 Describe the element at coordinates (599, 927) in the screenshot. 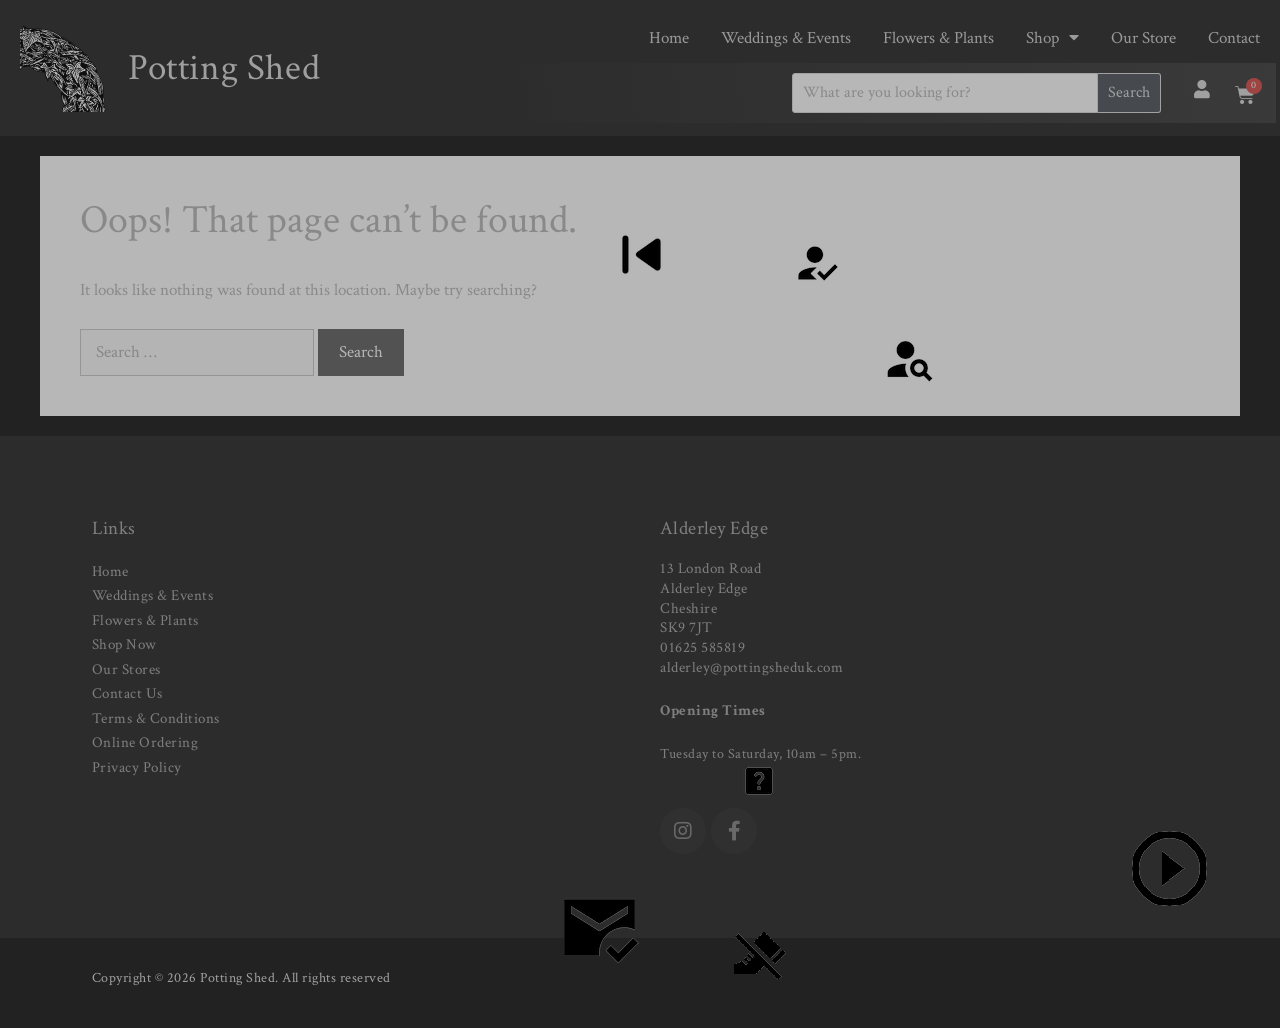

I see `mark email as read` at that location.